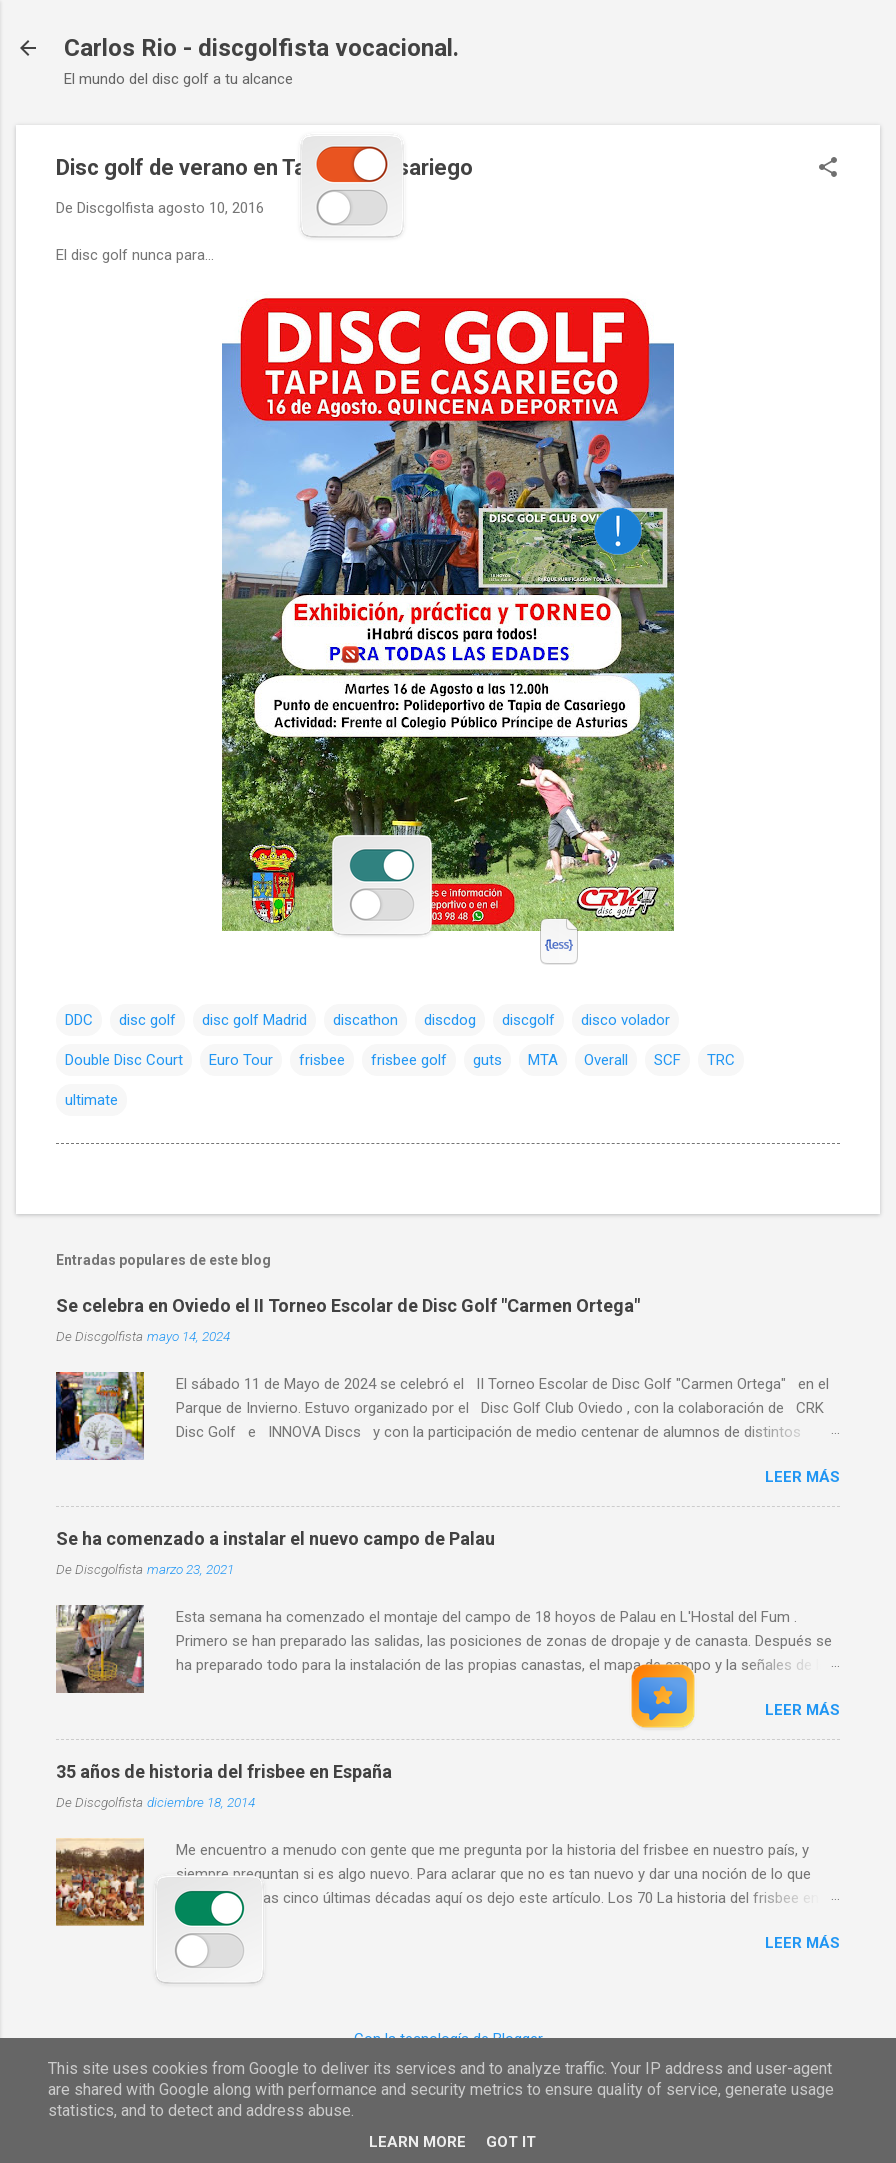  I want to click on open flare messaging app, so click(663, 1696).